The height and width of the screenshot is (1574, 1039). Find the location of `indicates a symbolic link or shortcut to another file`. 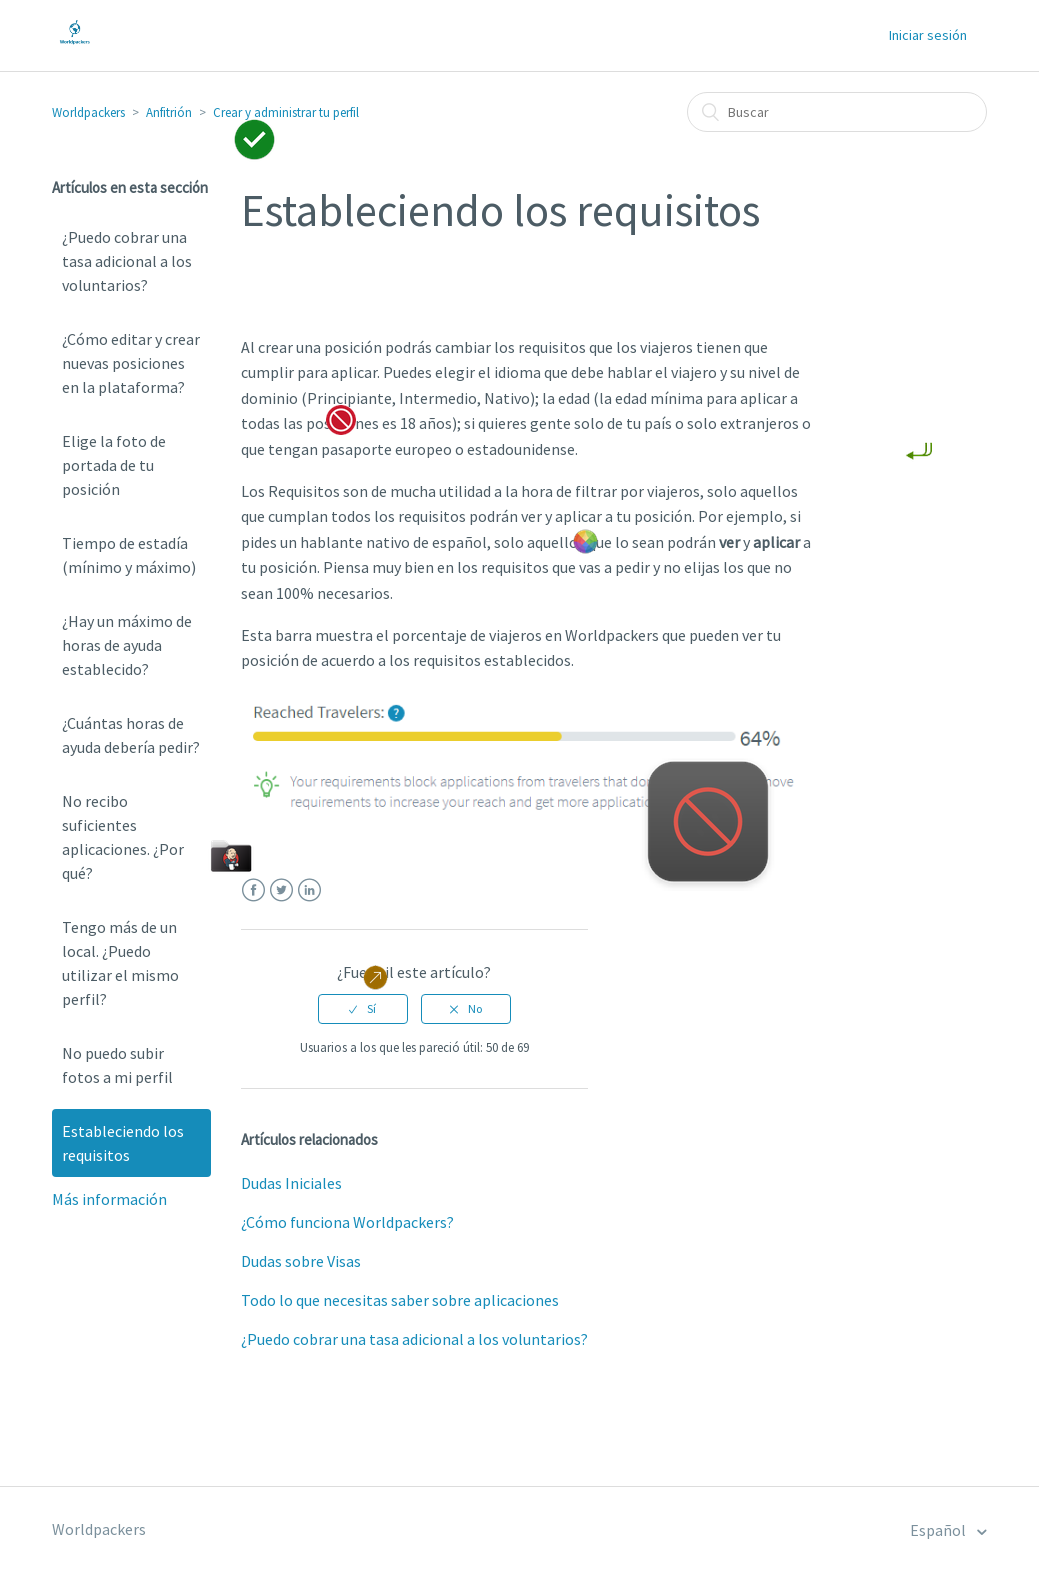

indicates a symbolic link or shortcut to another file is located at coordinates (375, 977).